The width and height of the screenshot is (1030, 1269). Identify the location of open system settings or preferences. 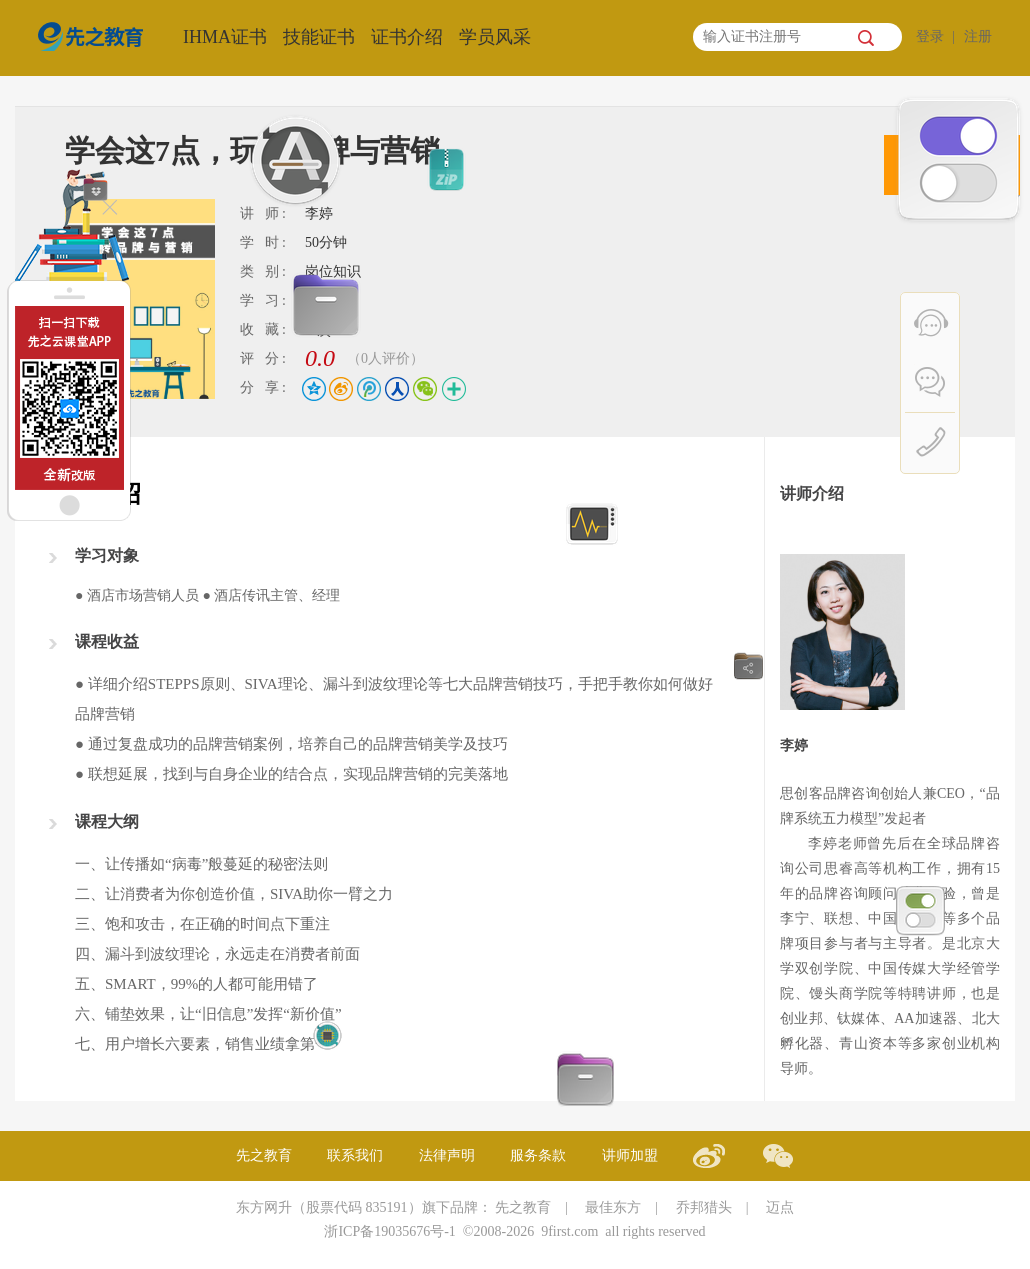
(958, 159).